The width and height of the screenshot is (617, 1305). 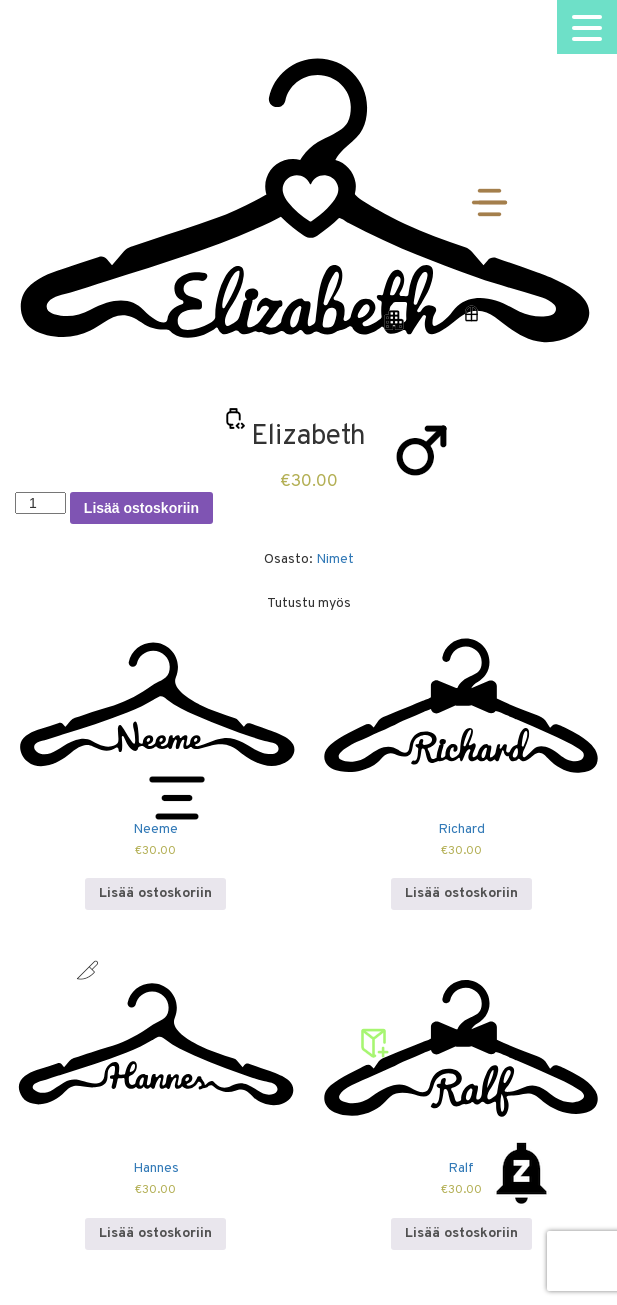 What do you see at coordinates (373, 1042) in the screenshot?
I see `add a new 3D object or prism shape` at bounding box center [373, 1042].